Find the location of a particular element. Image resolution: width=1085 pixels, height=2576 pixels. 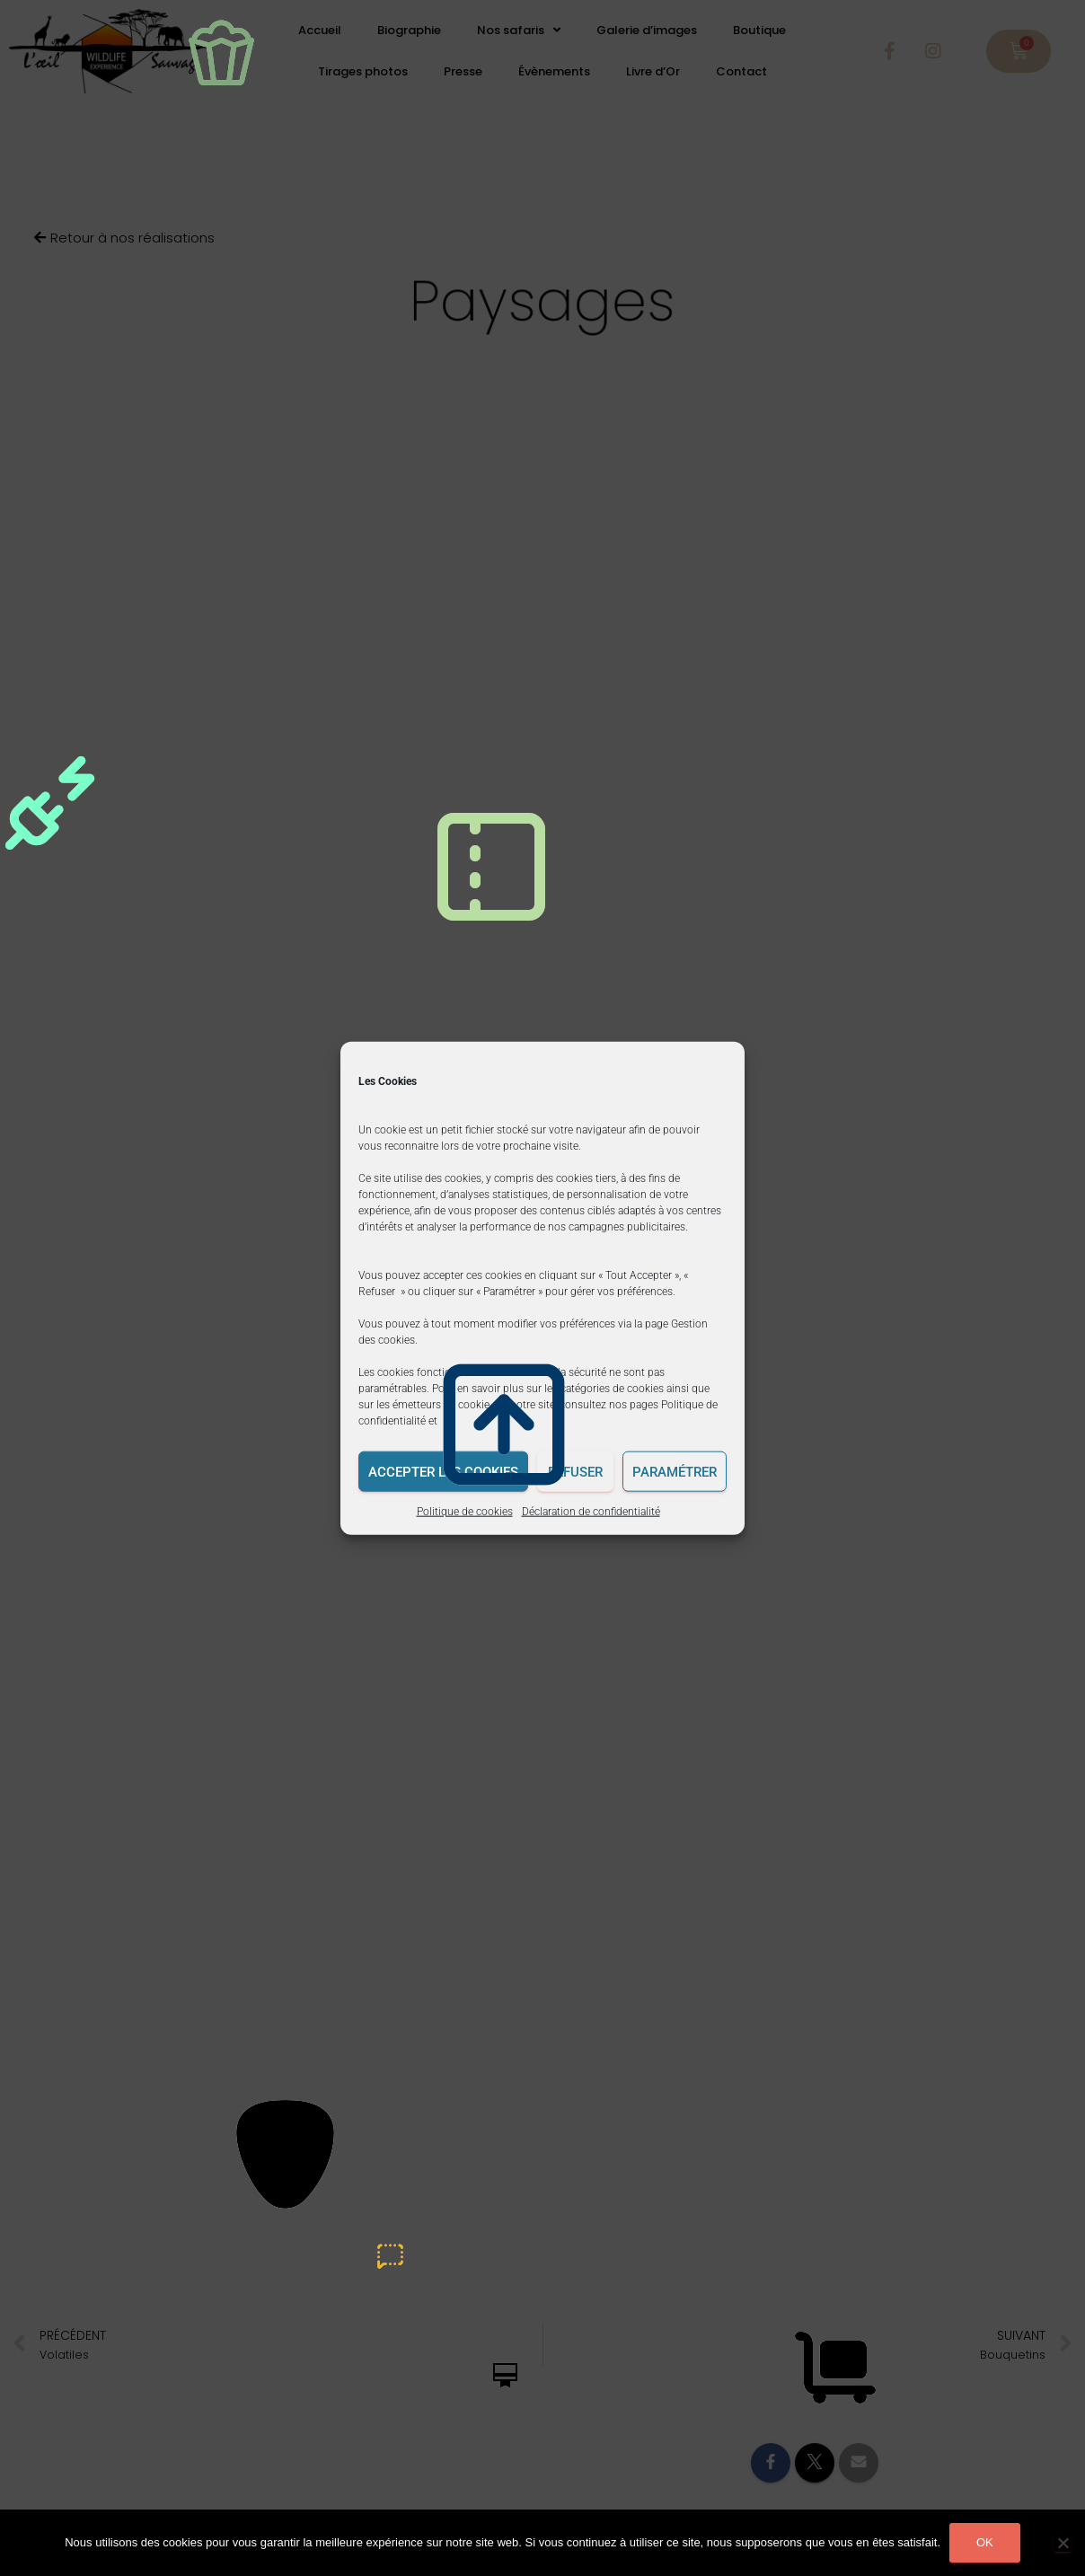

compose a draft message is located at coordinates (390, 2255).